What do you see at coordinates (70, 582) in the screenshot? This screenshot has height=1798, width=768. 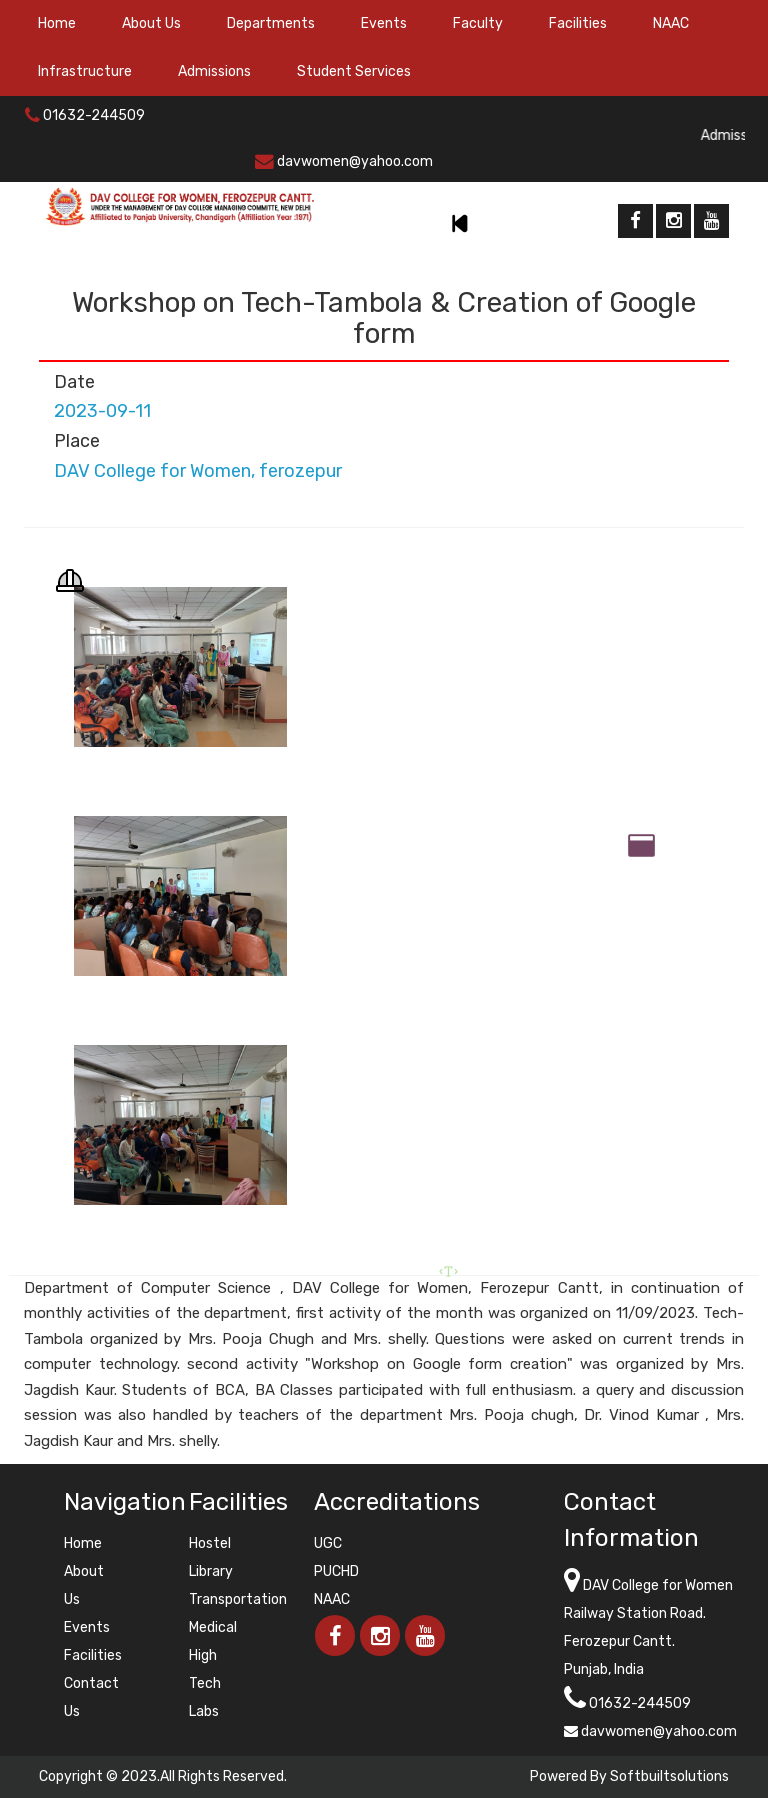 I see `access construction or worksite tools` at bounding box center [70, 582].